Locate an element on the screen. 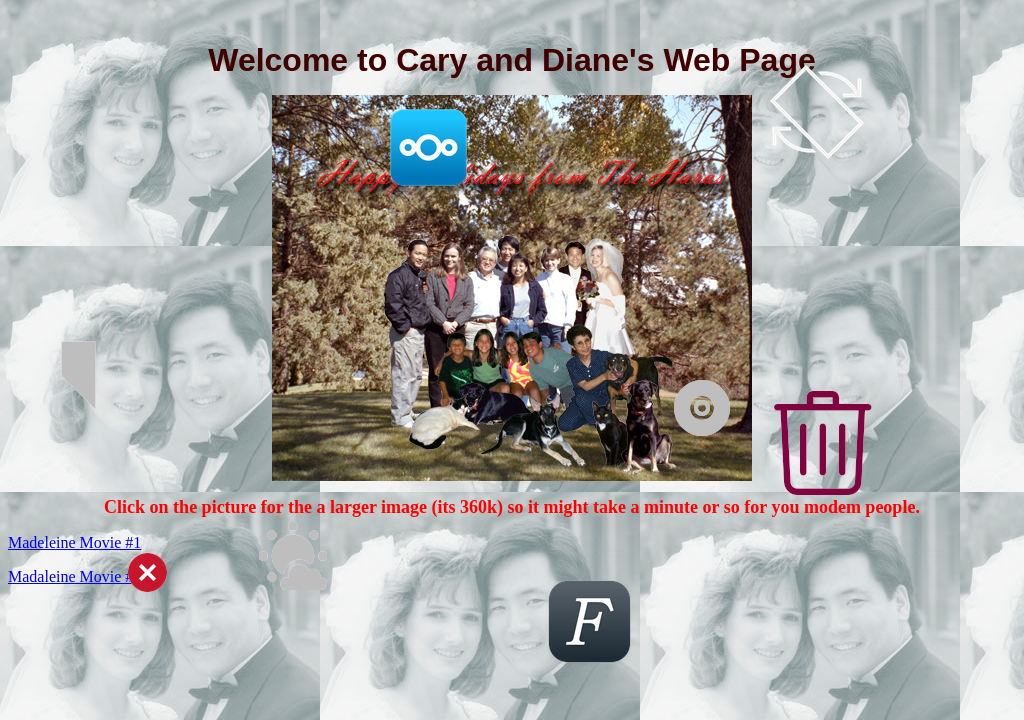 This screenshot has width=1024, height=720. indicates partly cloudy weather conditions is located at coordinates (293, 556).